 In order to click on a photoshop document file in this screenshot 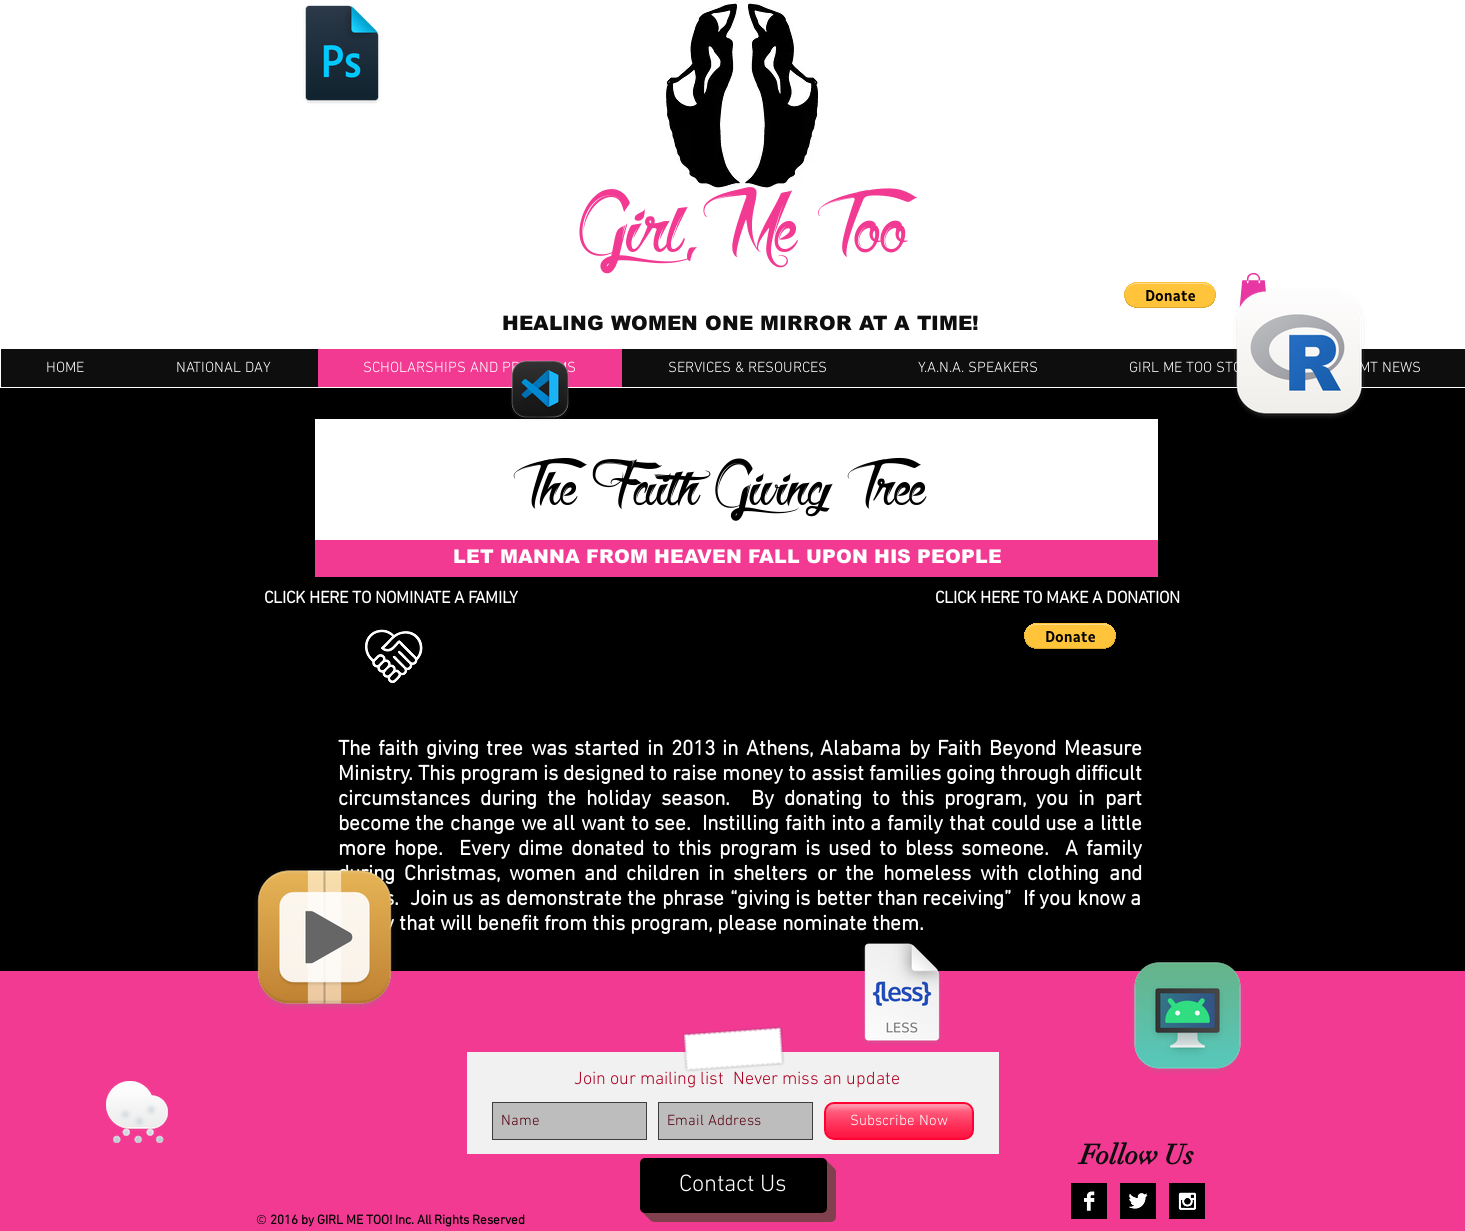, I will do `click(342, 53)`.